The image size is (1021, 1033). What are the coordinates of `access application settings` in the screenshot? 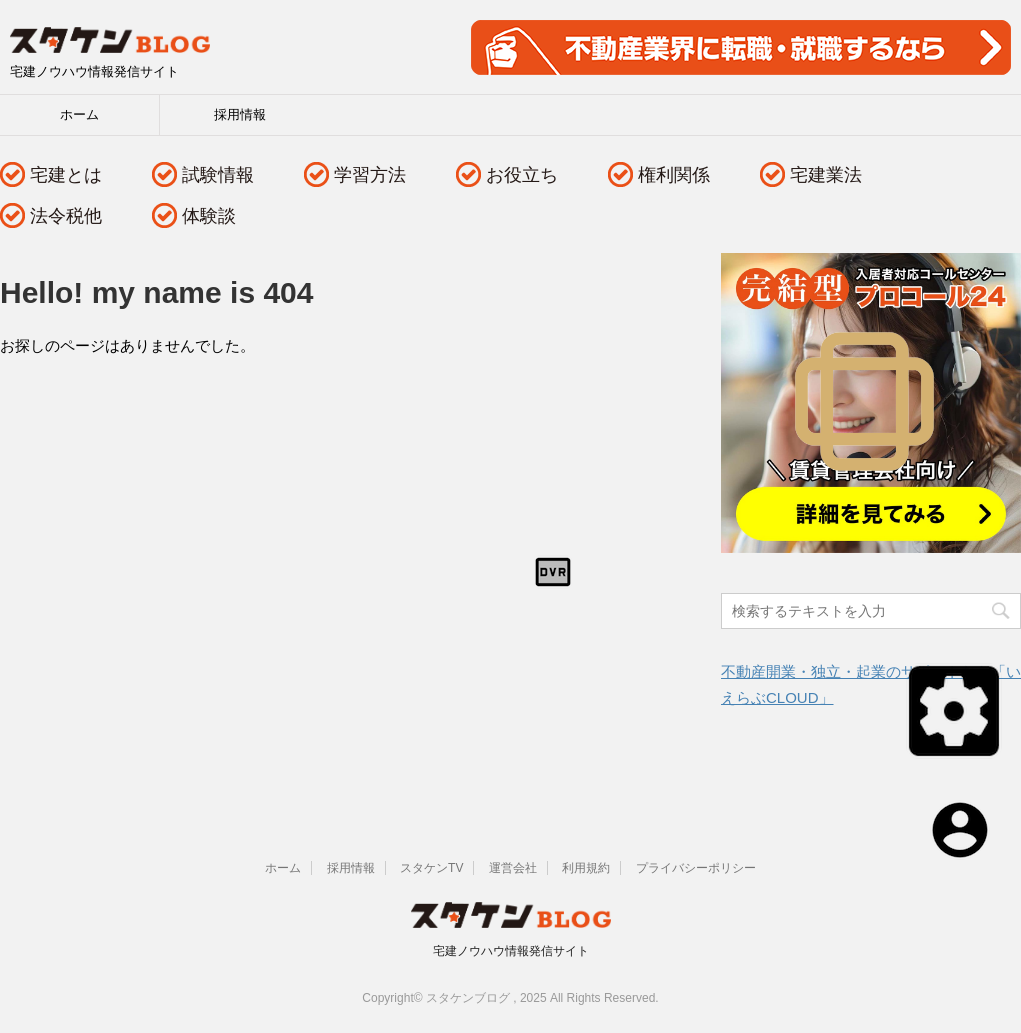 It's located at (954, 711).